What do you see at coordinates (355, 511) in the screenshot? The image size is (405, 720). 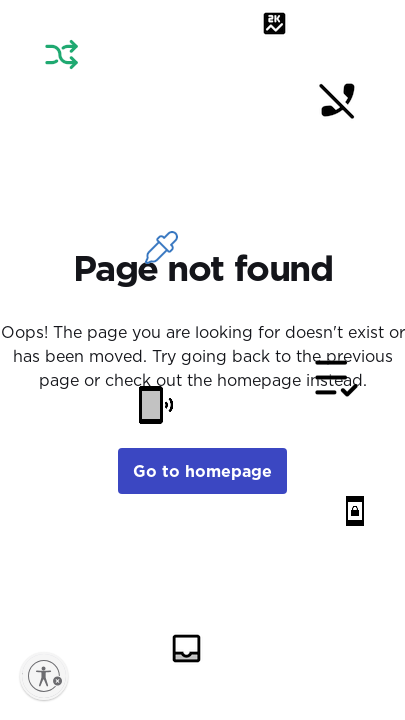 I see `lock screen in portrait orientation` at bounding box center [355, 511].